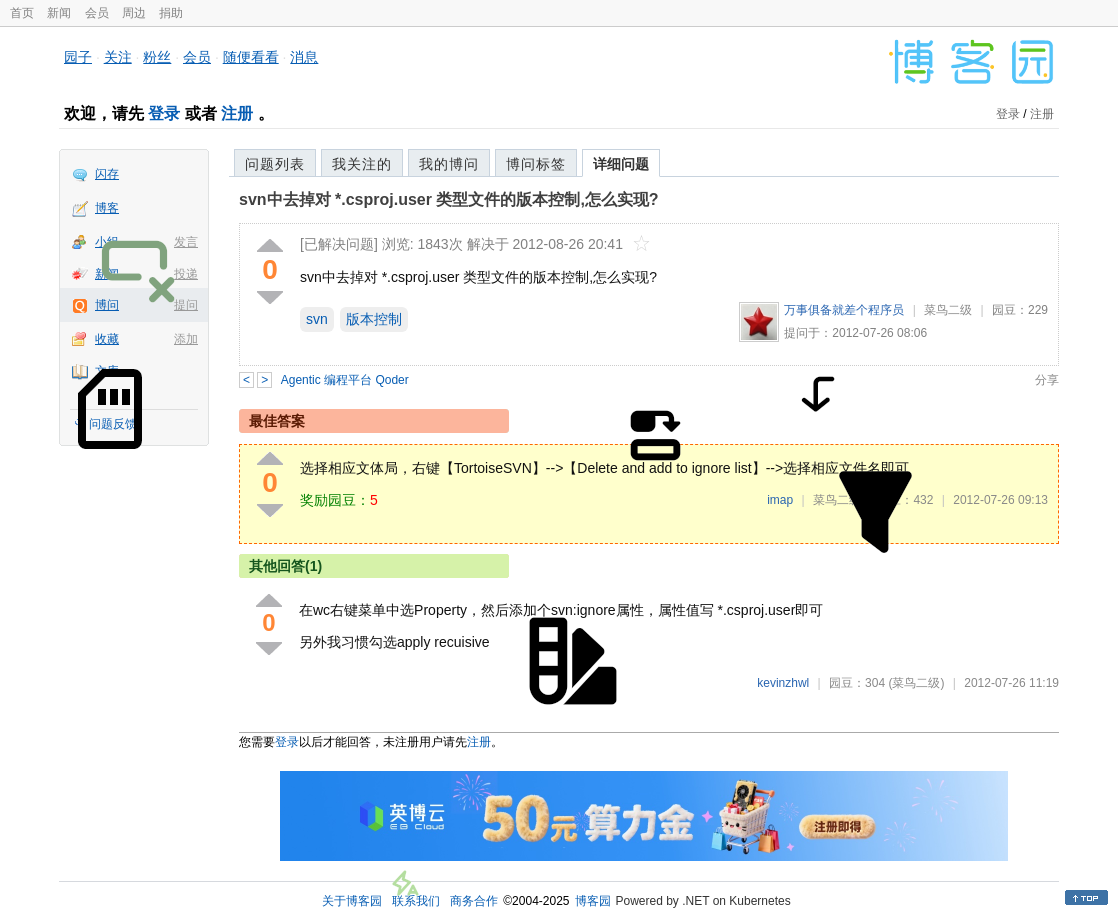  I want to click on auto-enhance or quick optimize content, so click(405, 884).